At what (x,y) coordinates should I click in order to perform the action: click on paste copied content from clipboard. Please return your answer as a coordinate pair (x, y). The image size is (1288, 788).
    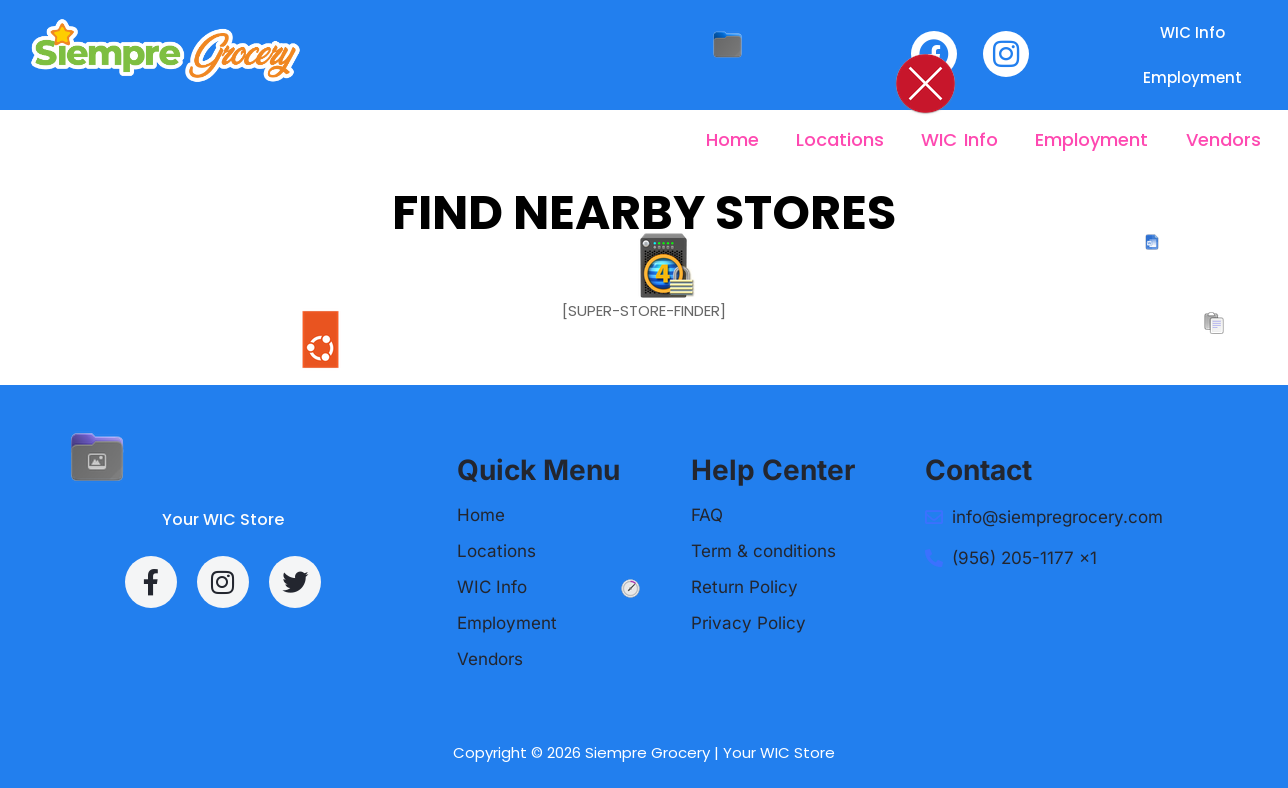
    Looking at the image, I should click on (1214, 323).